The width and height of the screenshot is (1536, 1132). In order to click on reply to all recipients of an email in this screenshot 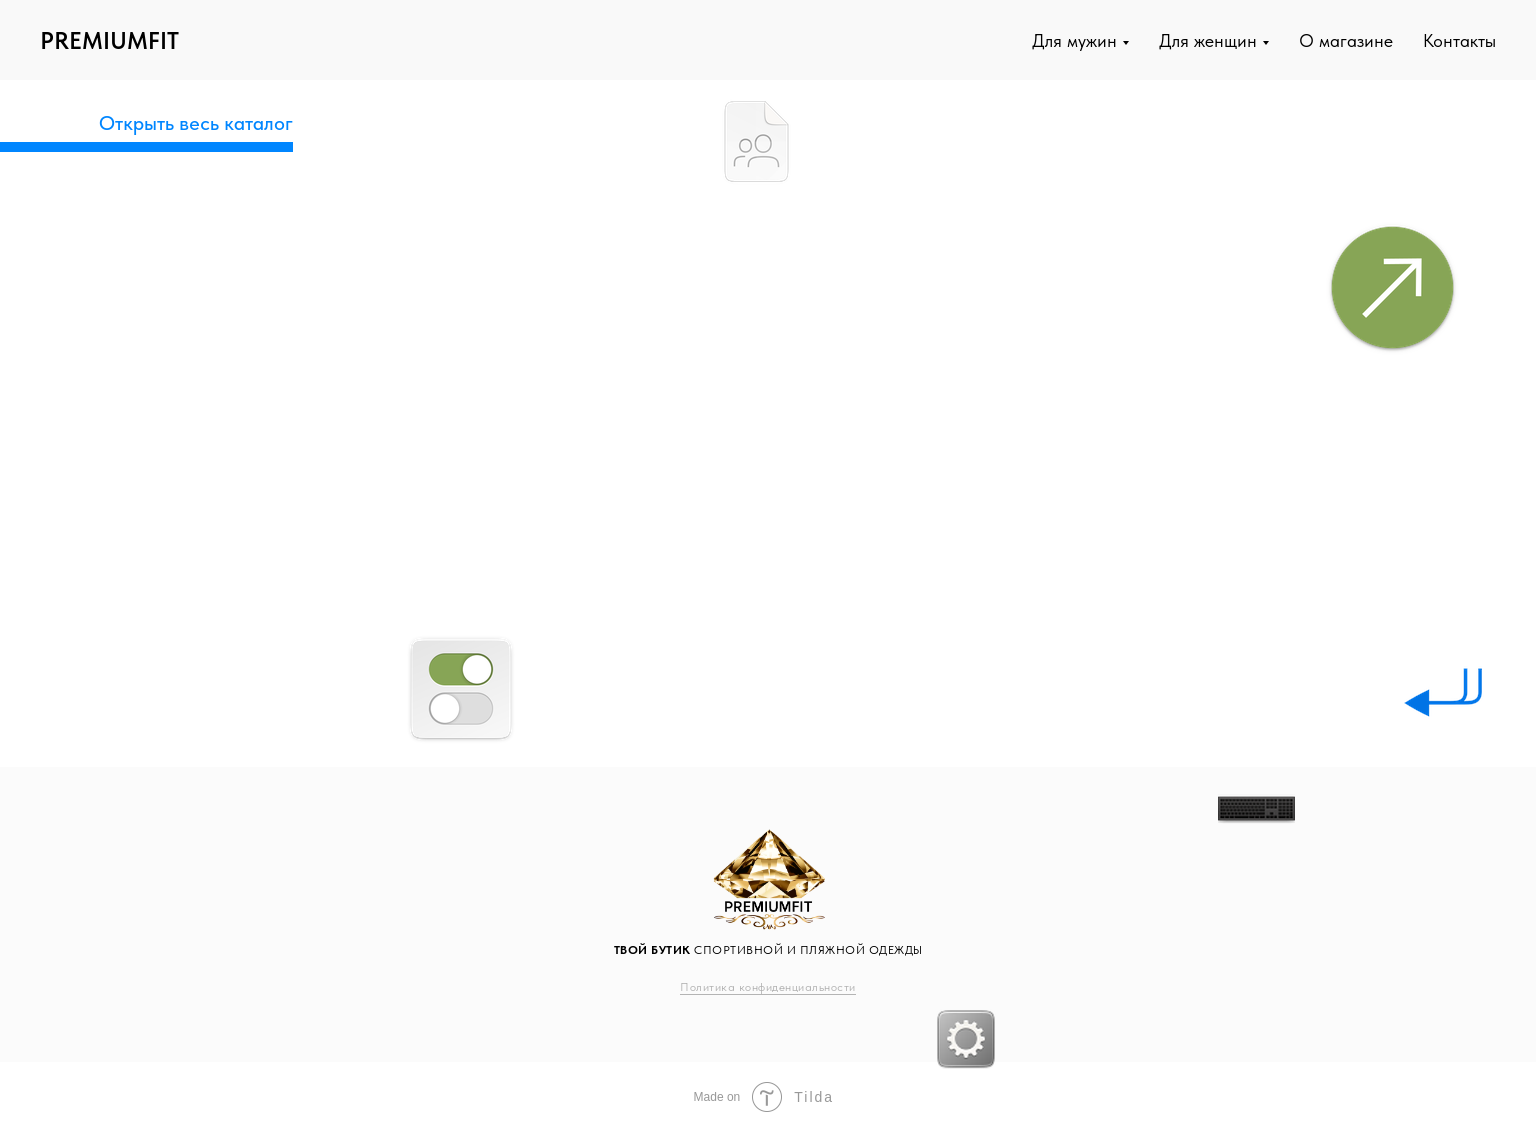, I will do `click(1442, 692)`.